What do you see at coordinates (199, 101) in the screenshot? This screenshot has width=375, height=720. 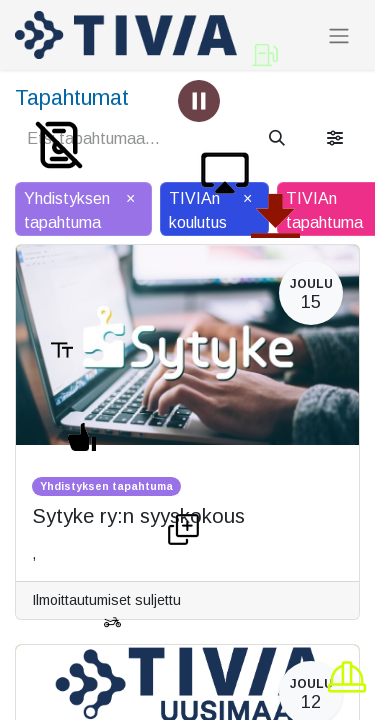 I see `pause media playback` at bounding box center [199, 101].